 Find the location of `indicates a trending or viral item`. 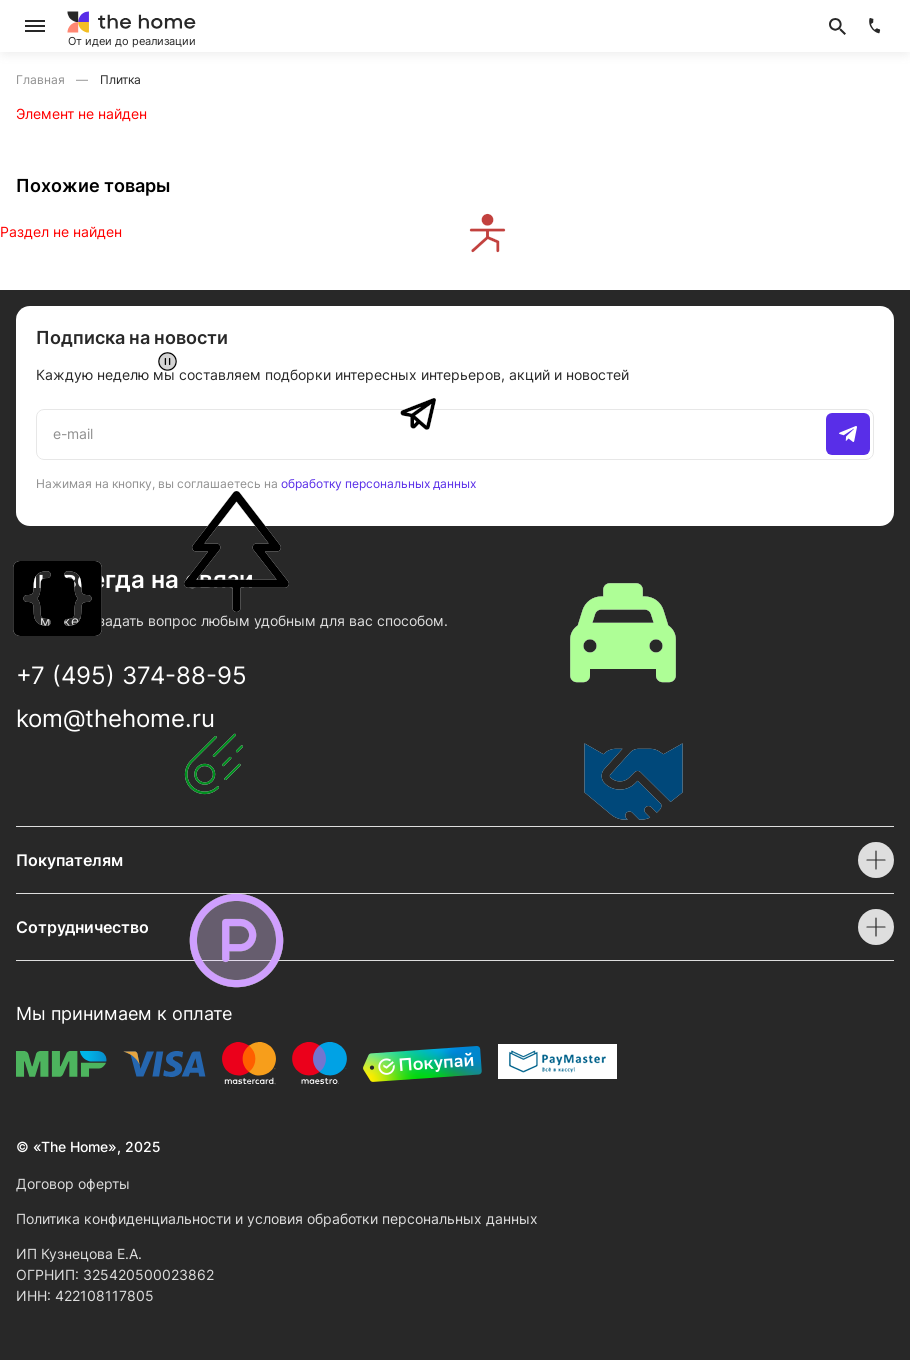

indicates a trending or viral item is located at coordinates (214, 765).